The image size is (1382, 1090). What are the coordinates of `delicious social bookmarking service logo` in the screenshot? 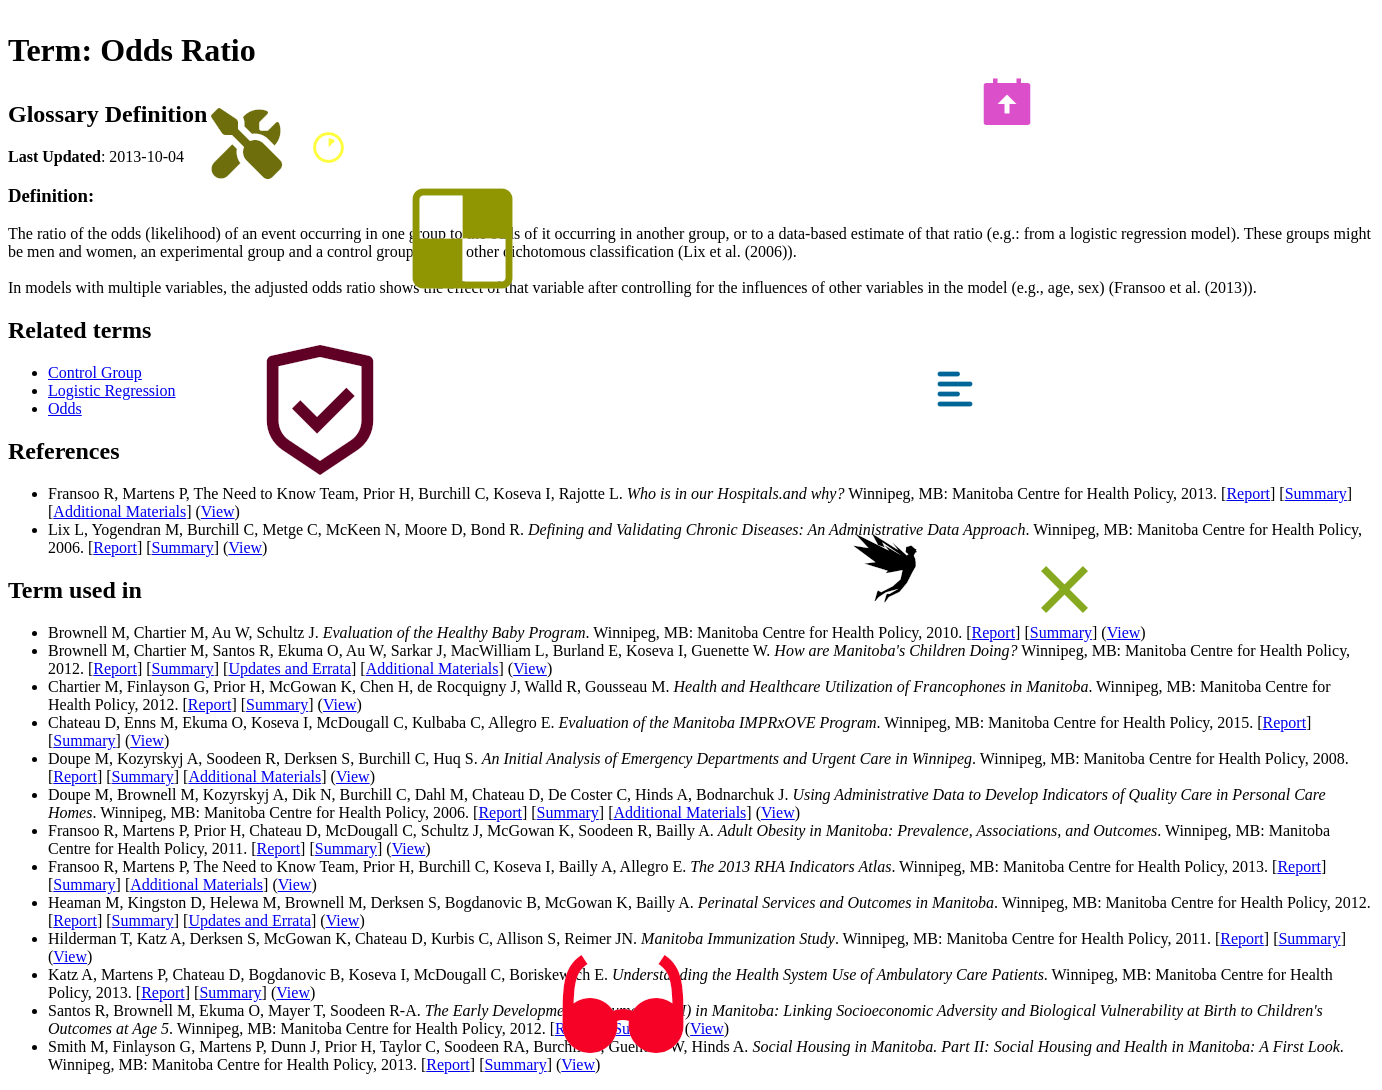 It's located at (462, 238).